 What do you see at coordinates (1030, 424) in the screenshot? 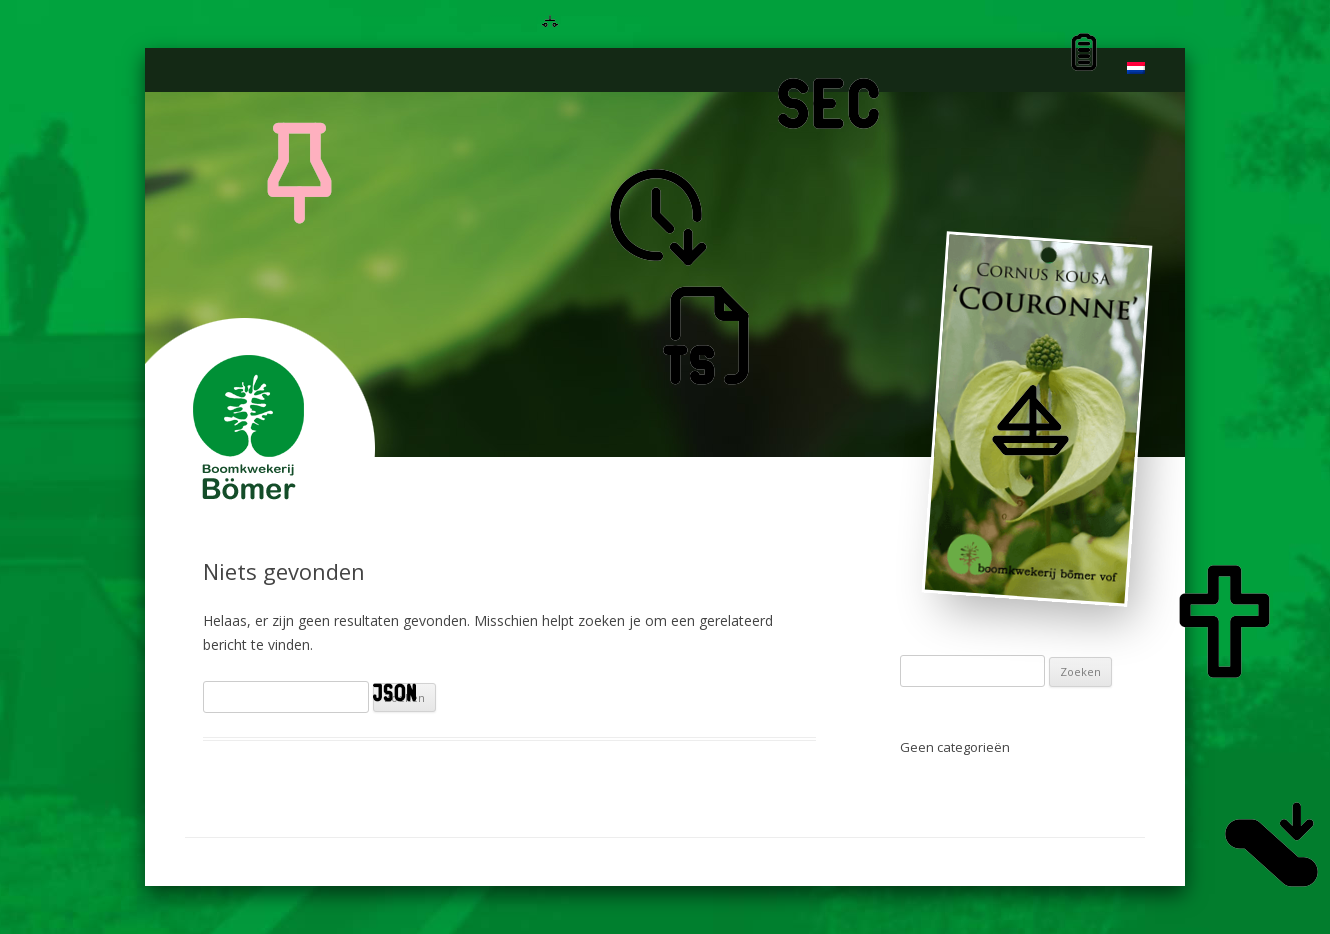
I see `access marine or boating features` at bounding box center [1030, 424].